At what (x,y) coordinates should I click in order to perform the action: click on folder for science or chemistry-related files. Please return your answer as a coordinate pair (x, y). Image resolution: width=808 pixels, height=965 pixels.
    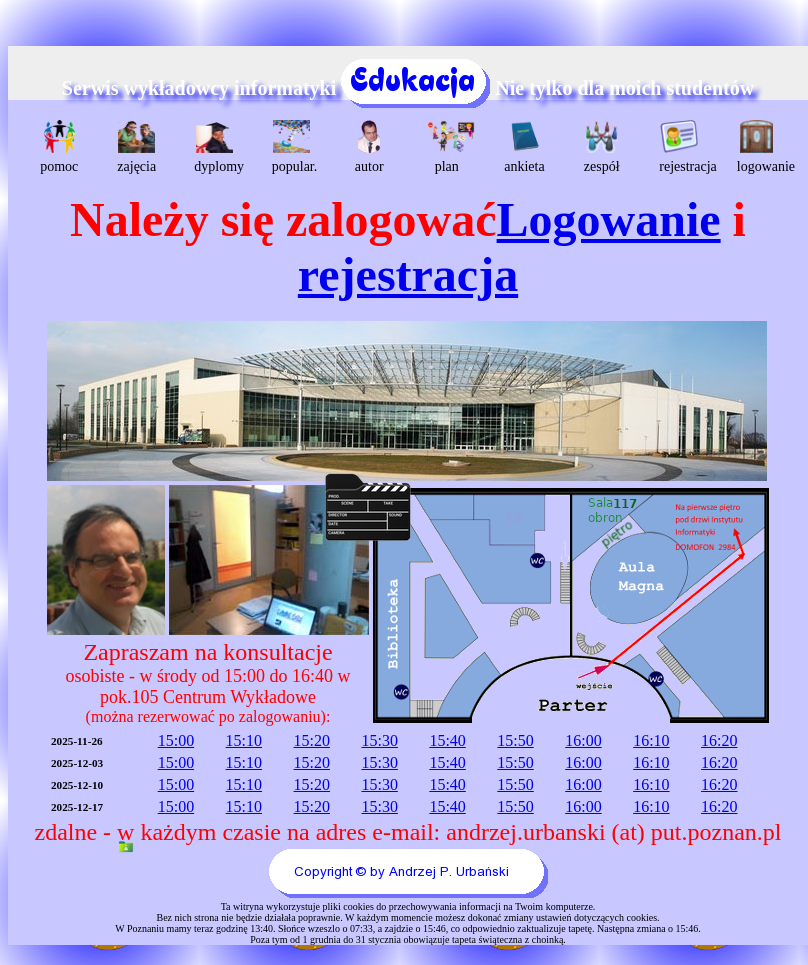
    Looking at the image, I should click on (126, 847).